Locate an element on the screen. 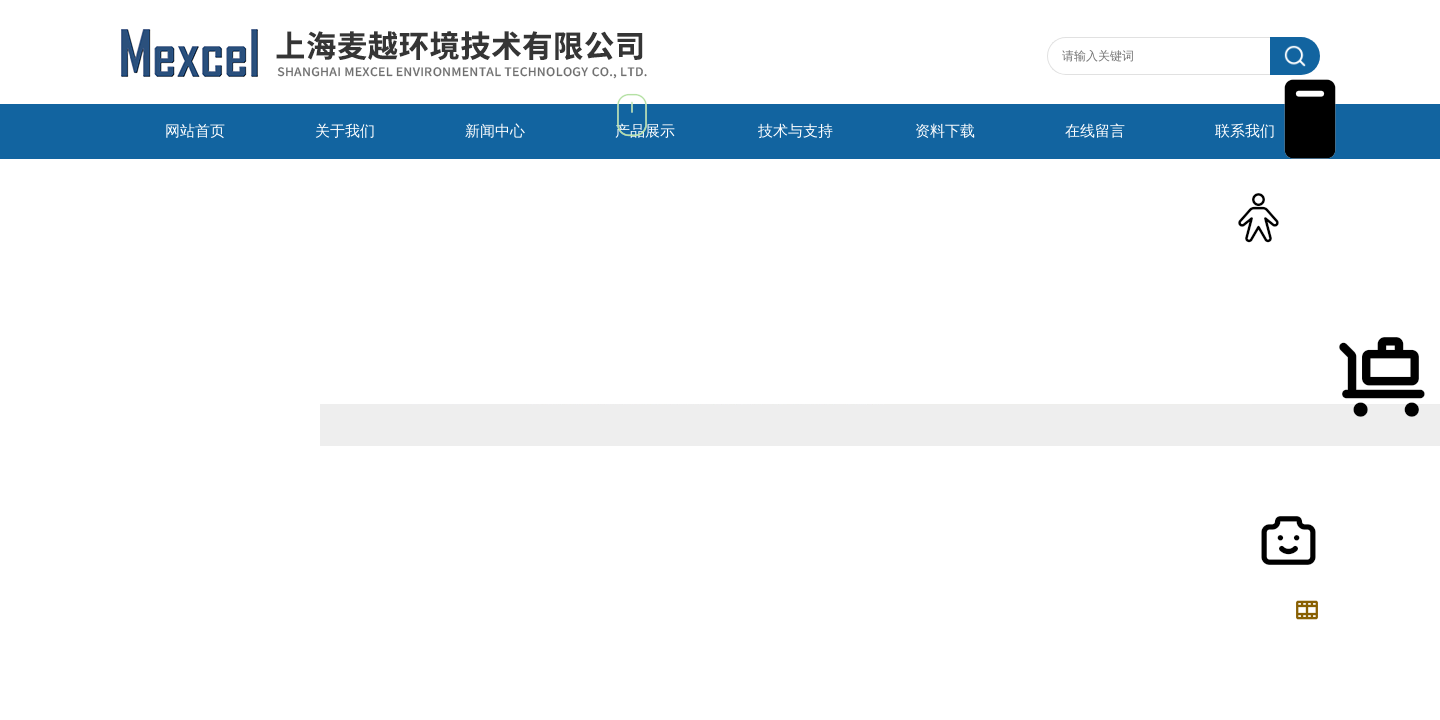 The width and height of the screenshot is (1440, 720). view video or film content is located at coordinates (1307, 610).